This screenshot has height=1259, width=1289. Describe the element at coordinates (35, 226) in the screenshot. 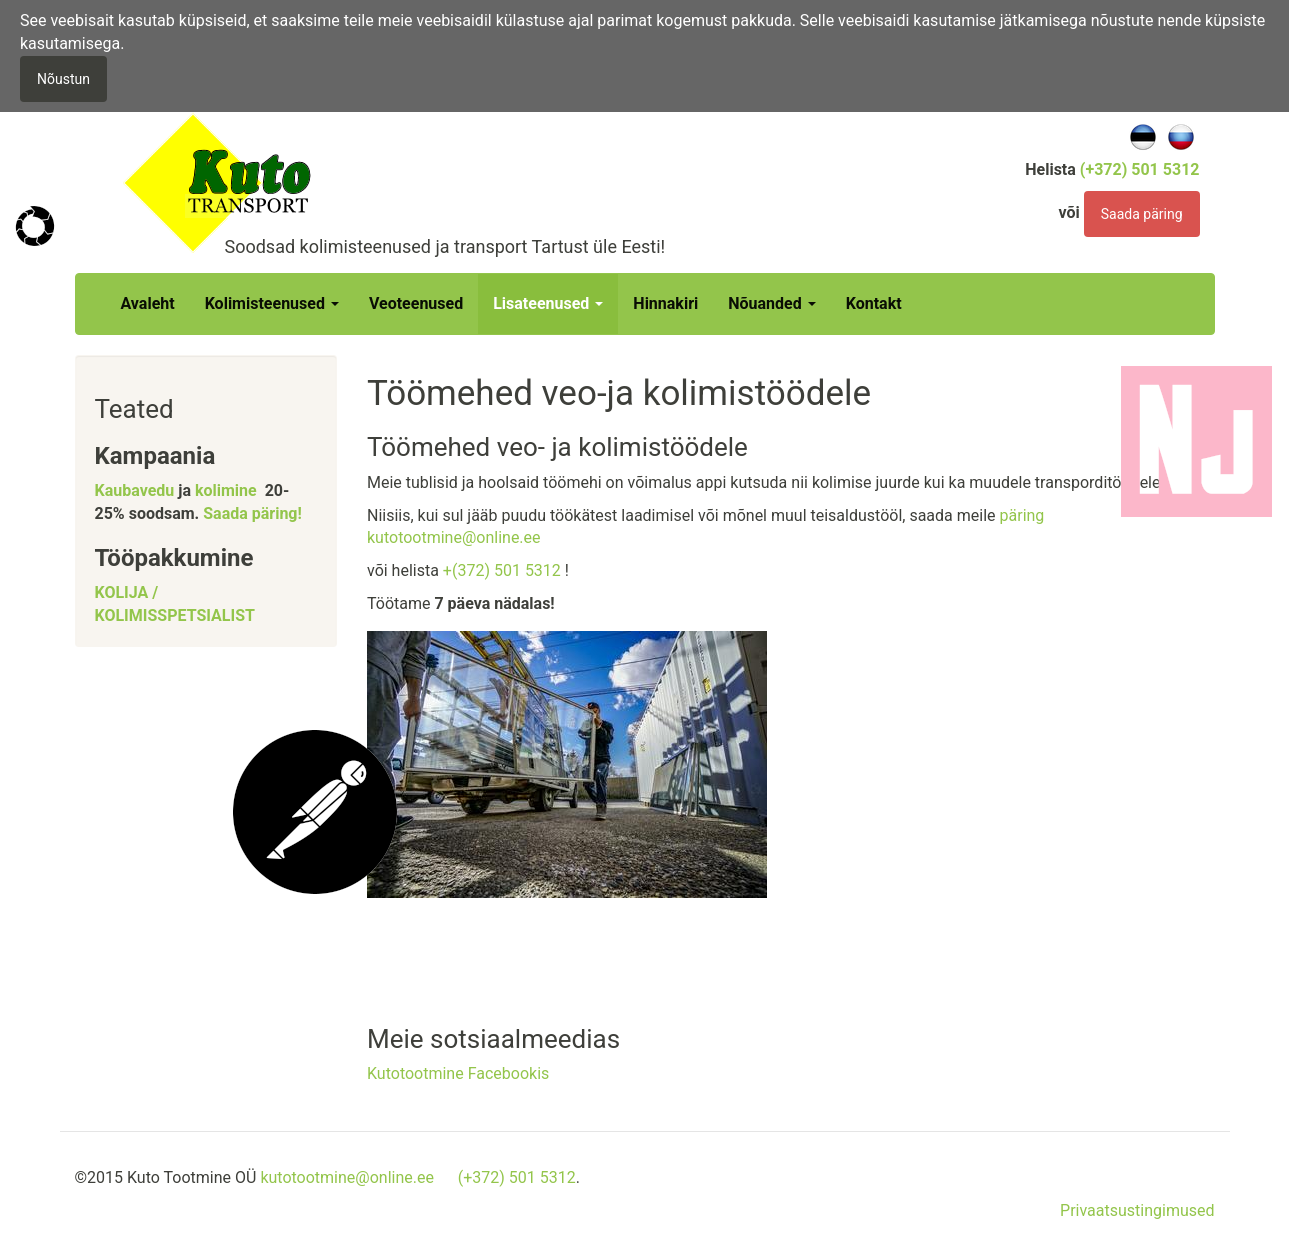

I see `EventStore database logo` at that location.